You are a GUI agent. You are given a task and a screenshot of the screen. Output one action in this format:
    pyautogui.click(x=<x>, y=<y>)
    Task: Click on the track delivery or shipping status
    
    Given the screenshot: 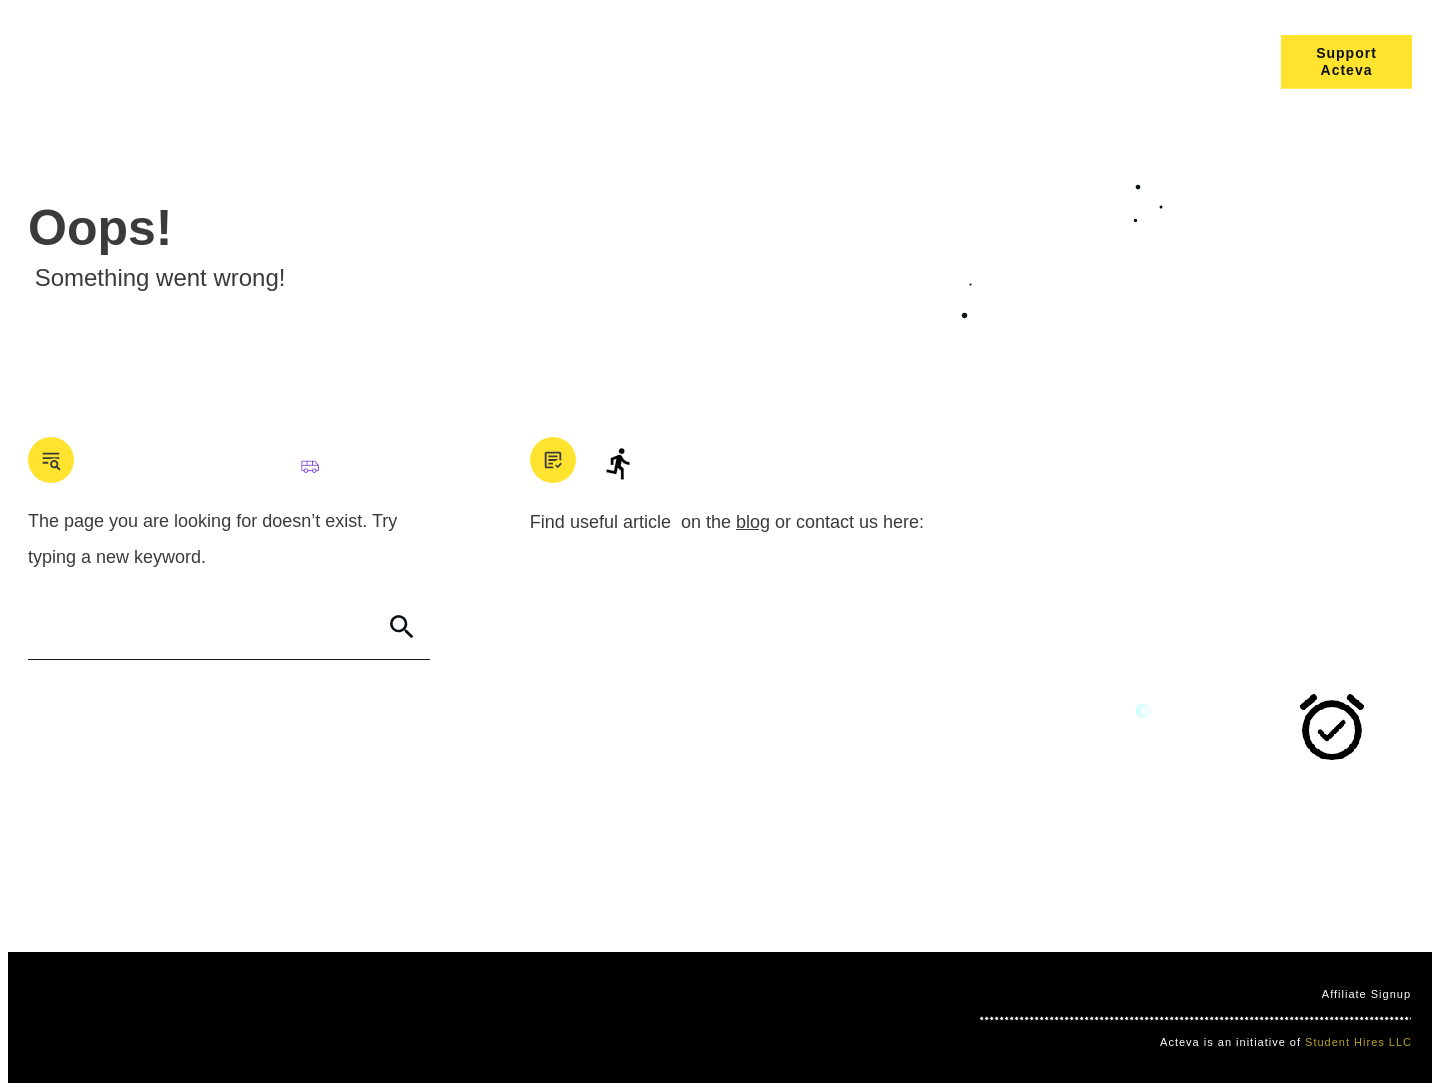 What is the action you would take?
    pyautogui.click(x=309, y=466)
    